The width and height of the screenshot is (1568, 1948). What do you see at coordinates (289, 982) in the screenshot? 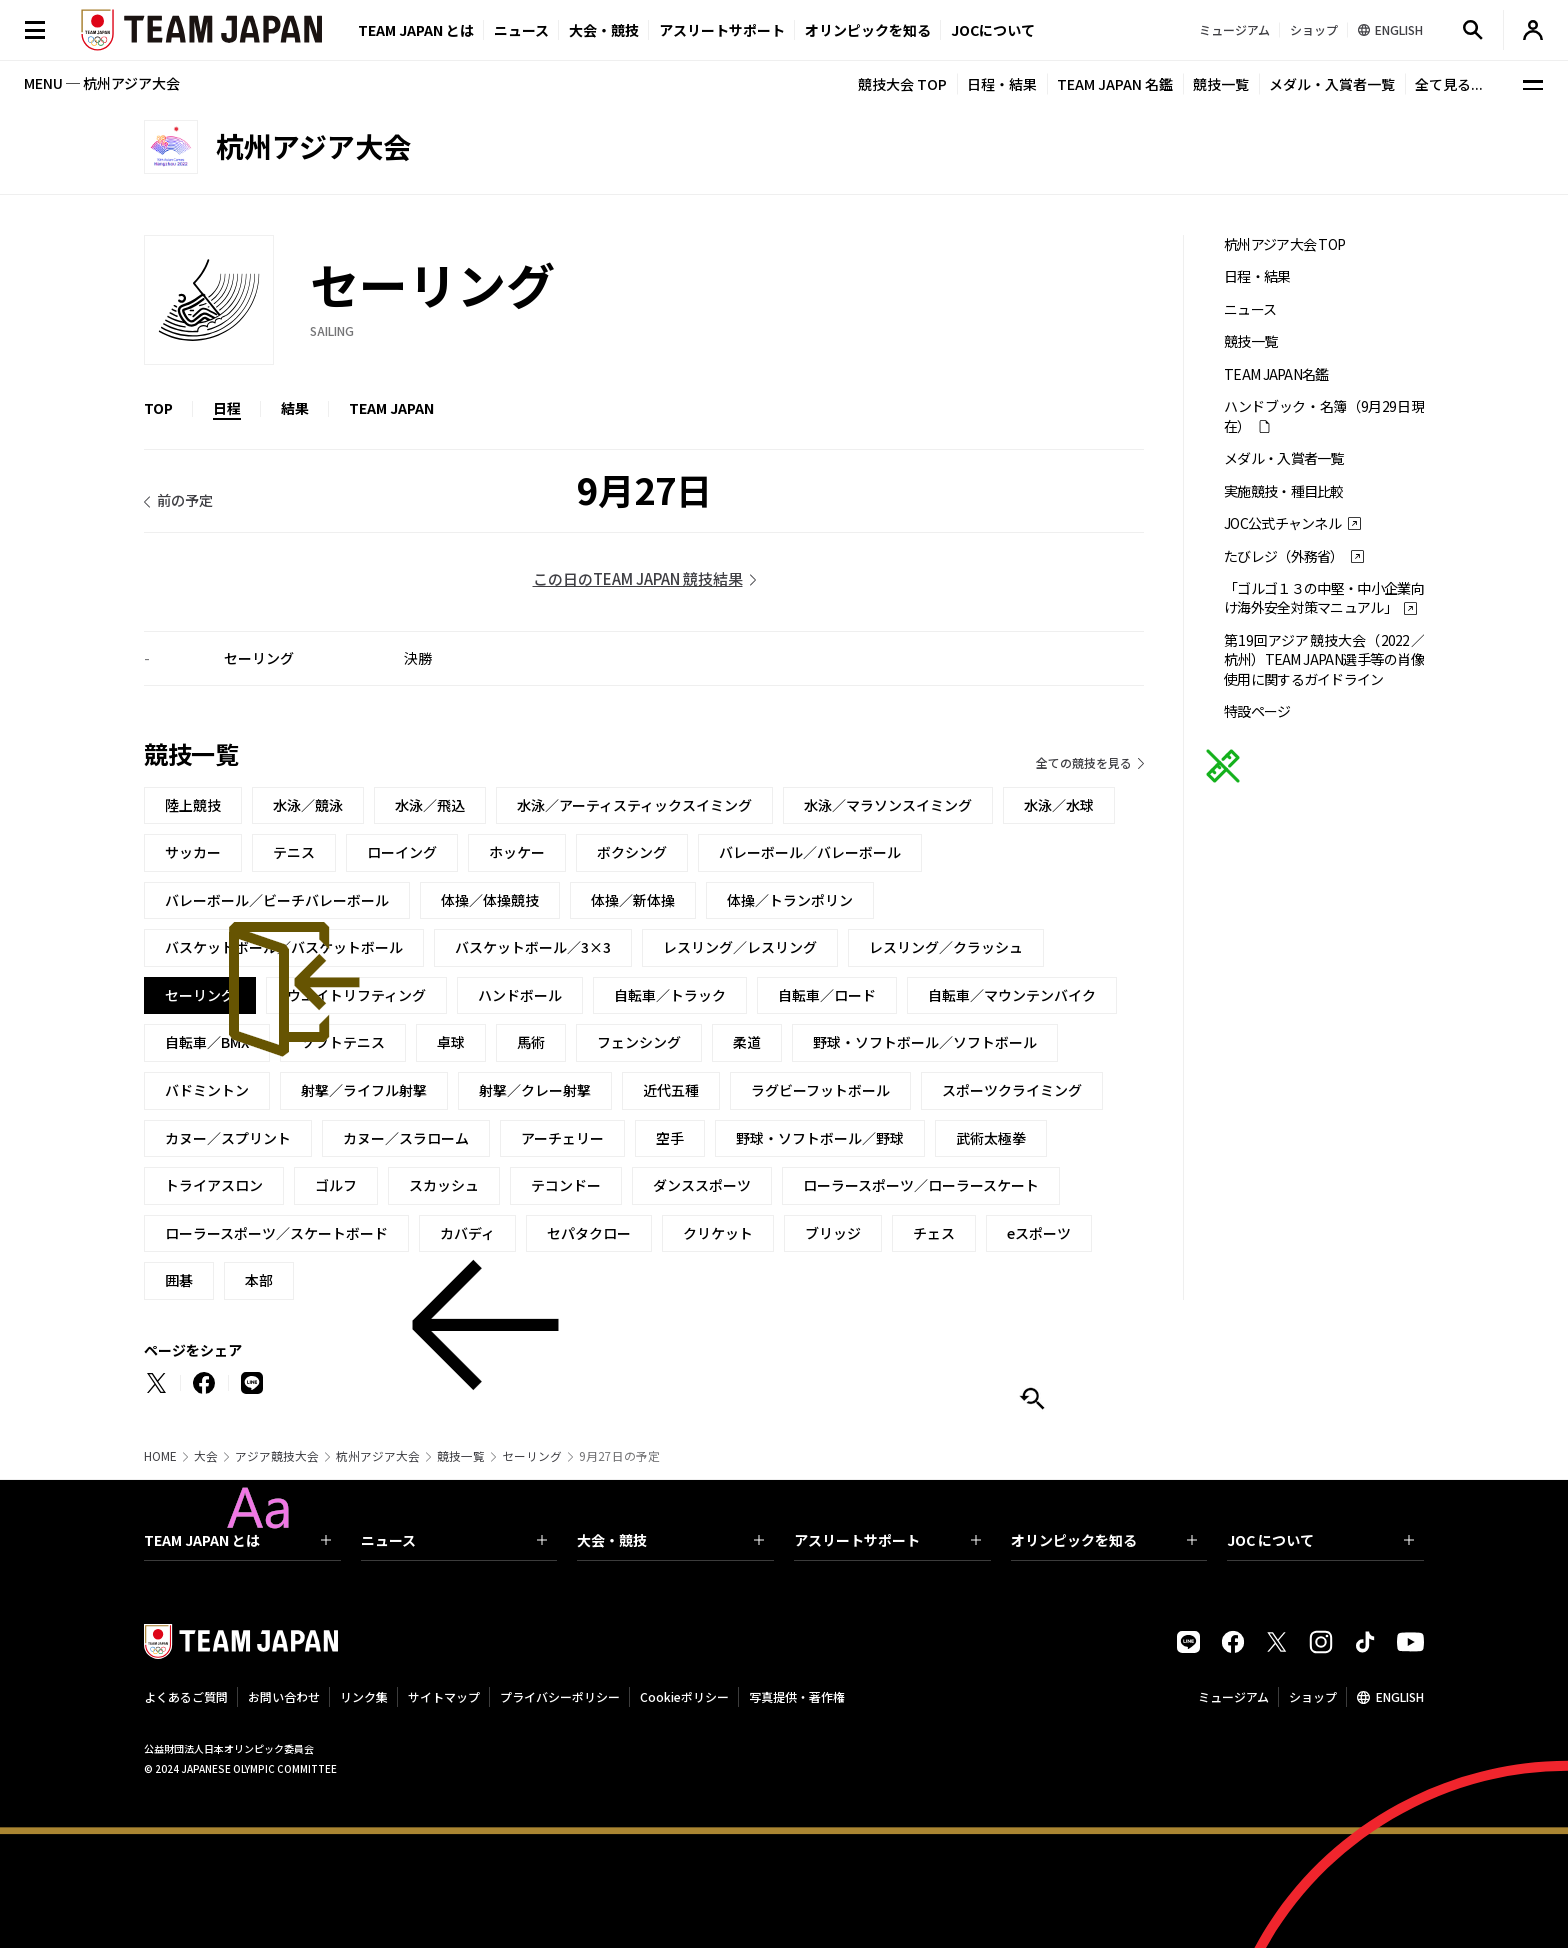
I see `sign in to your account` at bounding box center [289, 982].